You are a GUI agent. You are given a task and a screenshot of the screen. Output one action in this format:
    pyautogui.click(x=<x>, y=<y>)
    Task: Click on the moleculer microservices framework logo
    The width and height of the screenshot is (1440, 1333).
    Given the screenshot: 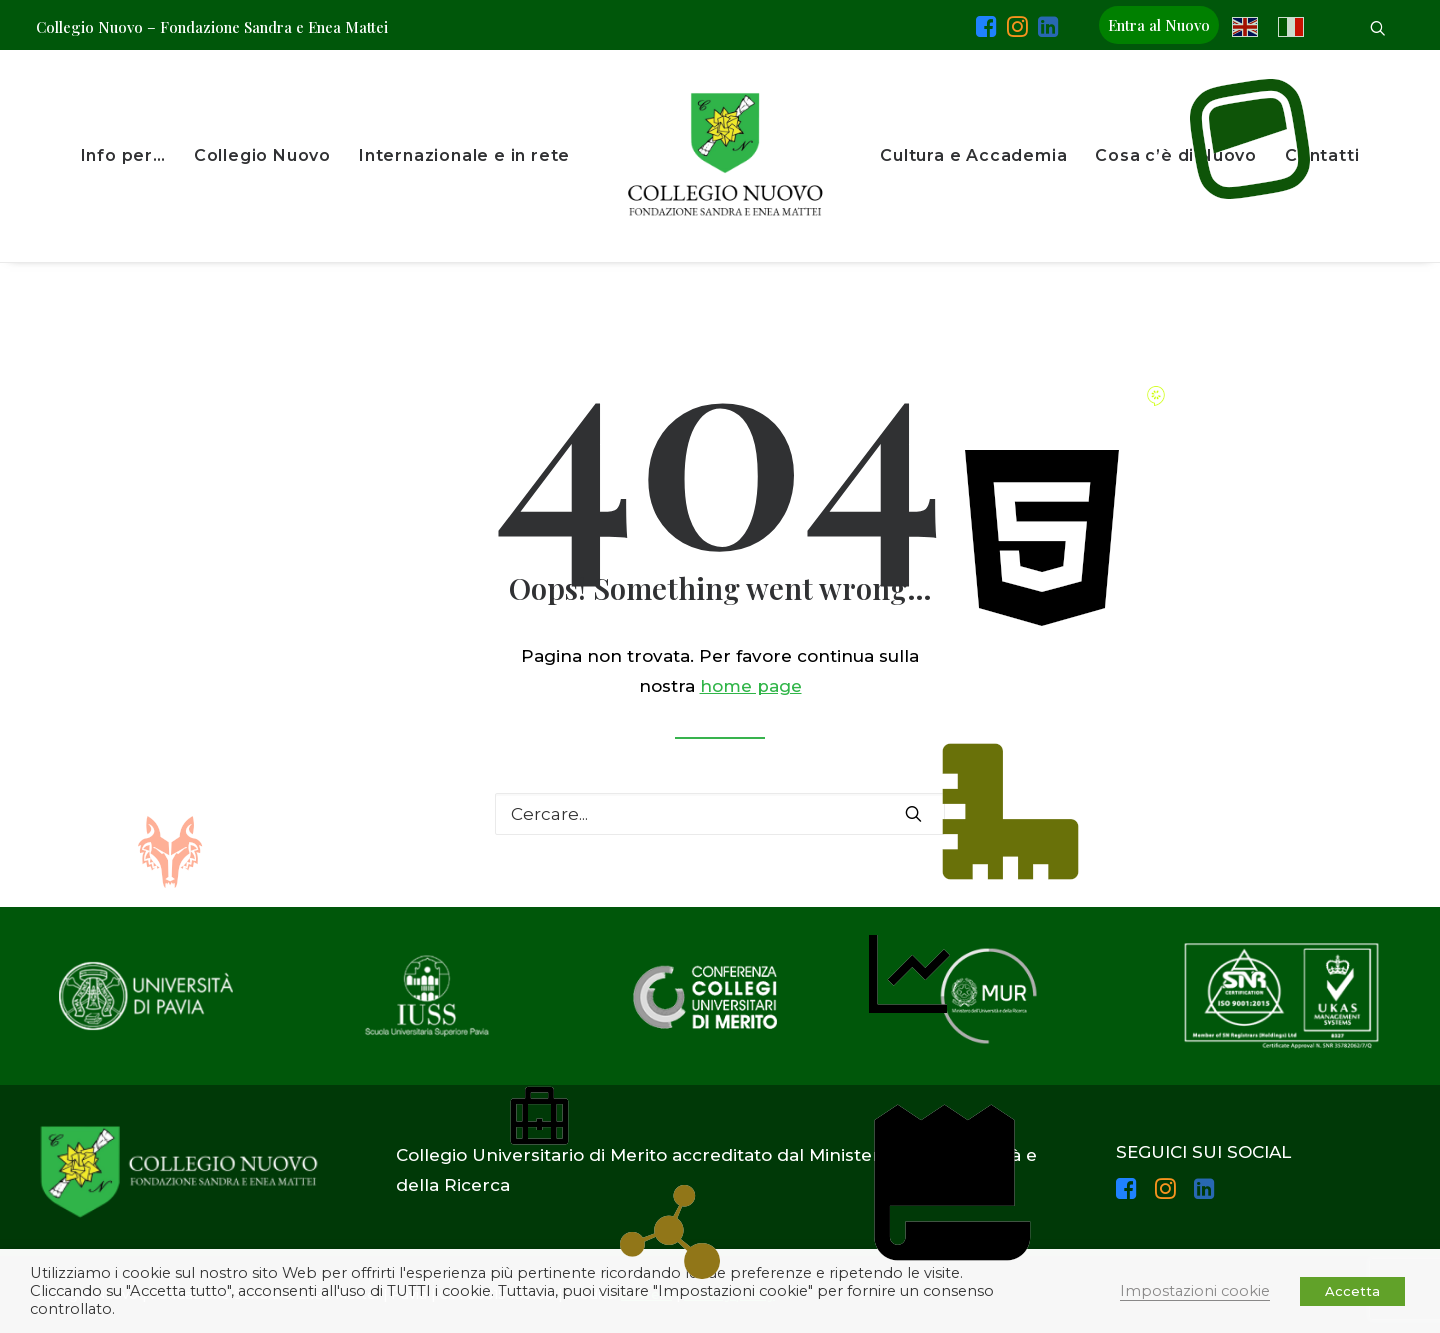 What is the action you would take?
    pyautogui.click(x=670, y=1232)
    